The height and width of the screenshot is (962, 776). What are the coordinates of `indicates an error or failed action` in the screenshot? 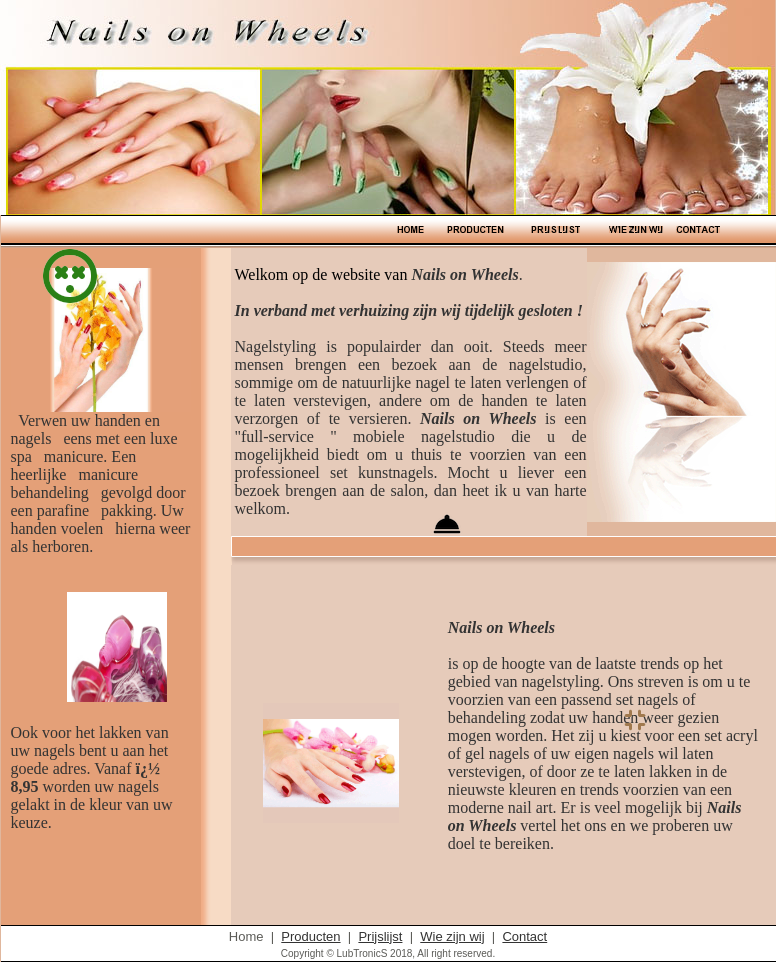 It's located at (70, 276).